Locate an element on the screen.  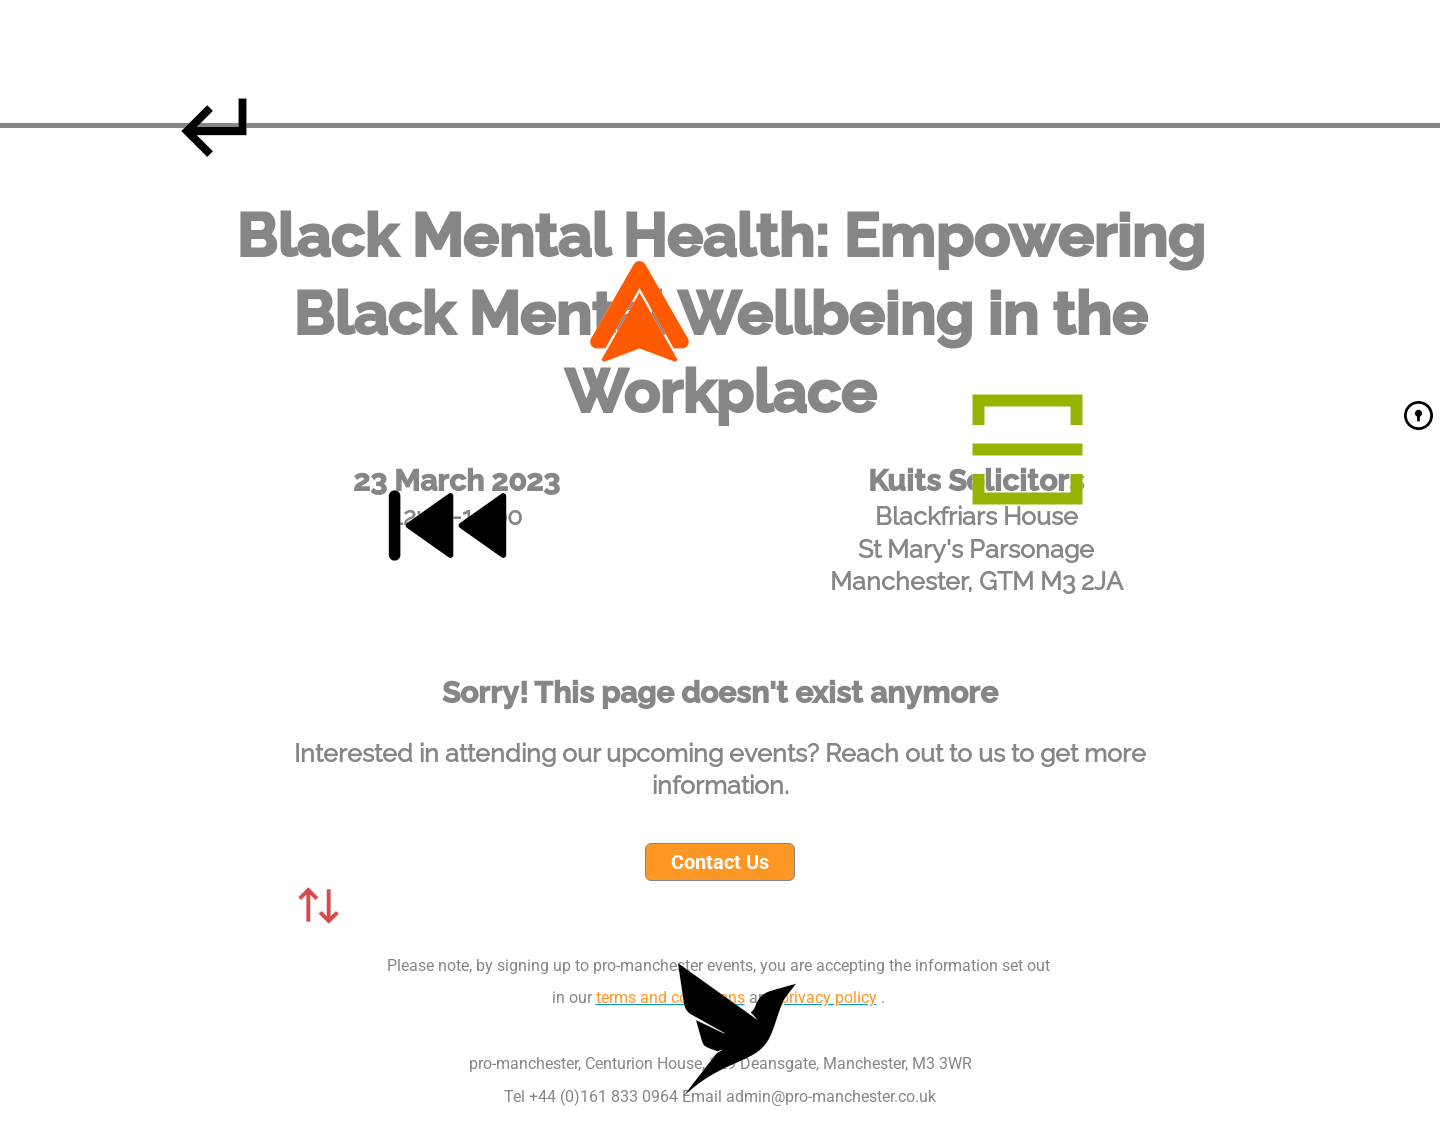
lock or secure a room is located at coordinates (1418, 415).